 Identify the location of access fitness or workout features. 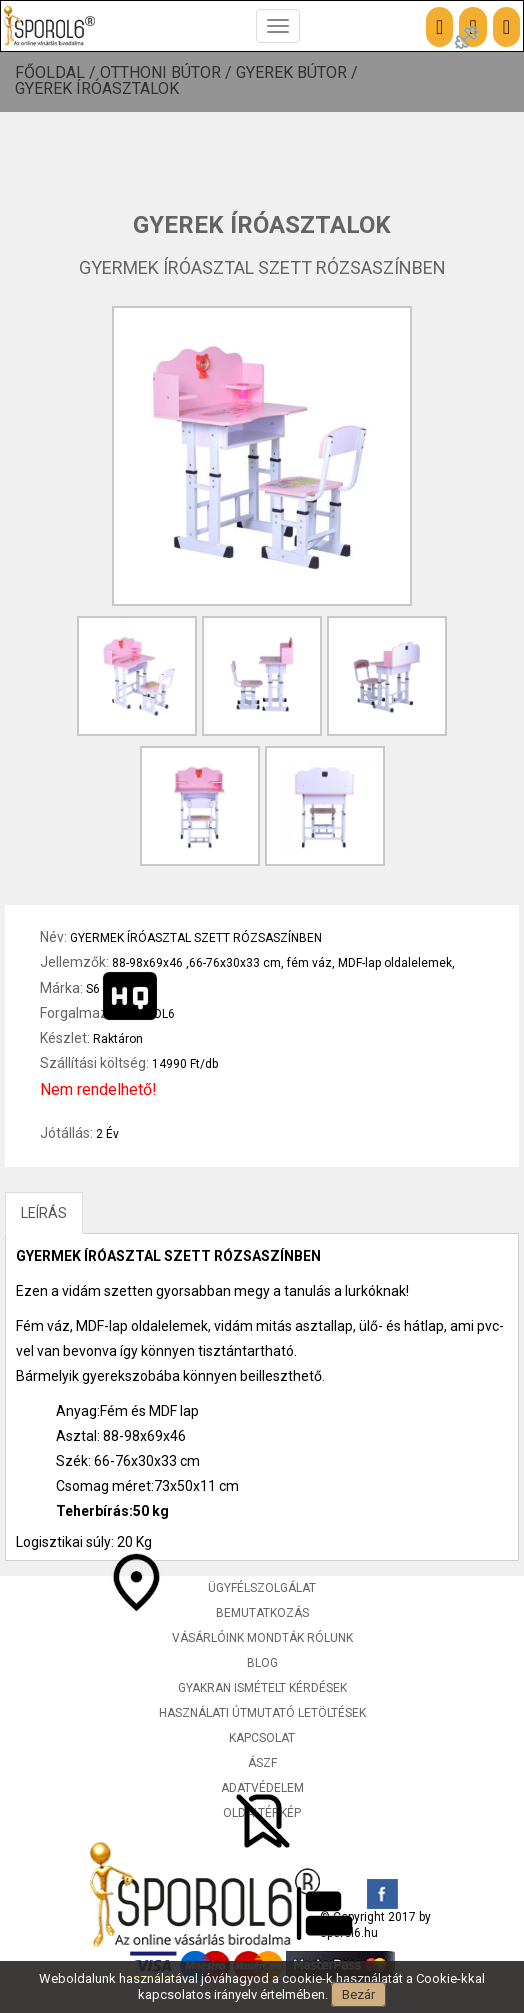
(466, 37).